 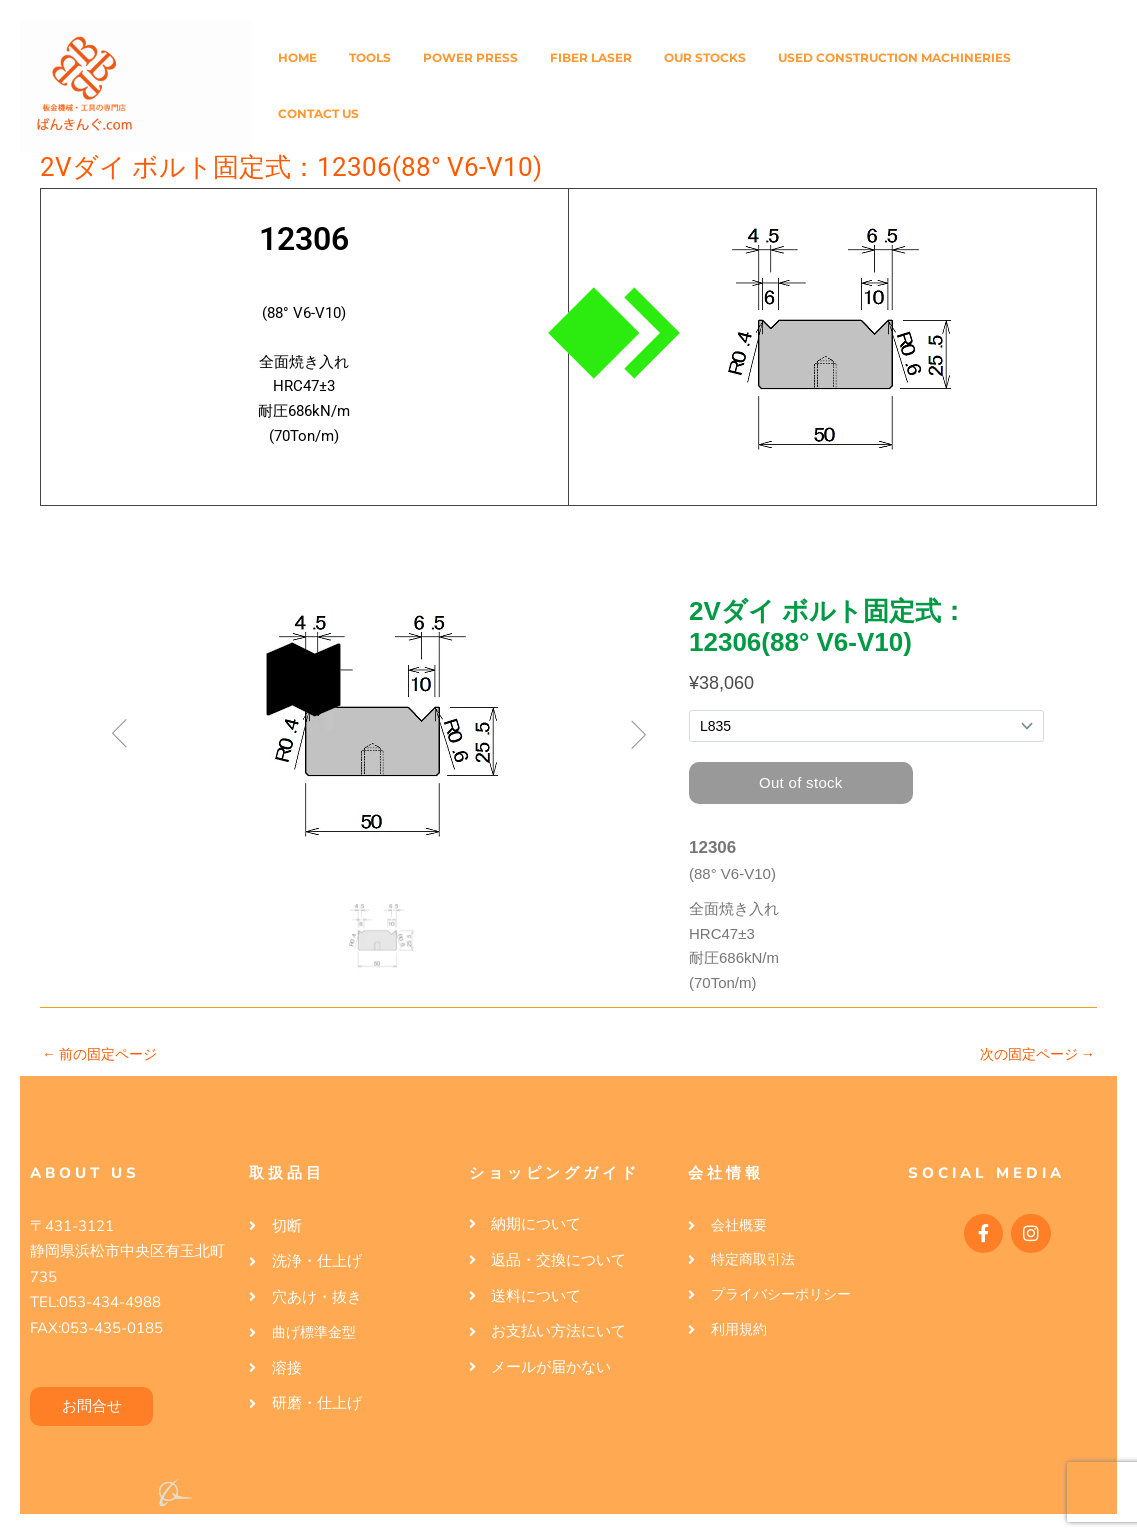 What do you see at coordinates (614, 333) in the screenshot?
I see `open AnyDesk remote desktop application` at bounding box center [614, 333].